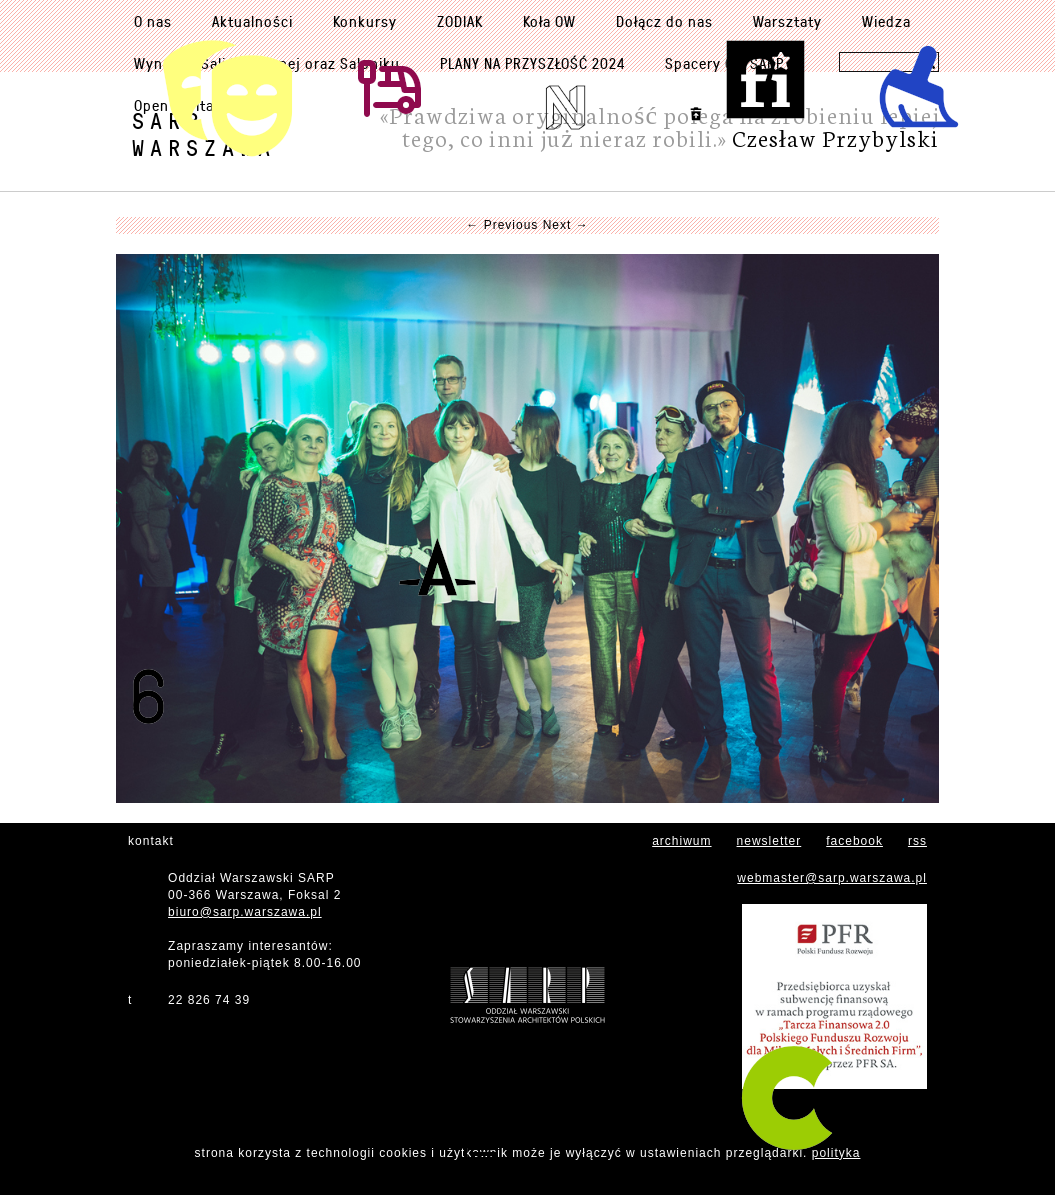  What do you see at coordinates (230, 99) in the screenshot?
I see `access theater or entertainment category` at bounding box center [230, 99].